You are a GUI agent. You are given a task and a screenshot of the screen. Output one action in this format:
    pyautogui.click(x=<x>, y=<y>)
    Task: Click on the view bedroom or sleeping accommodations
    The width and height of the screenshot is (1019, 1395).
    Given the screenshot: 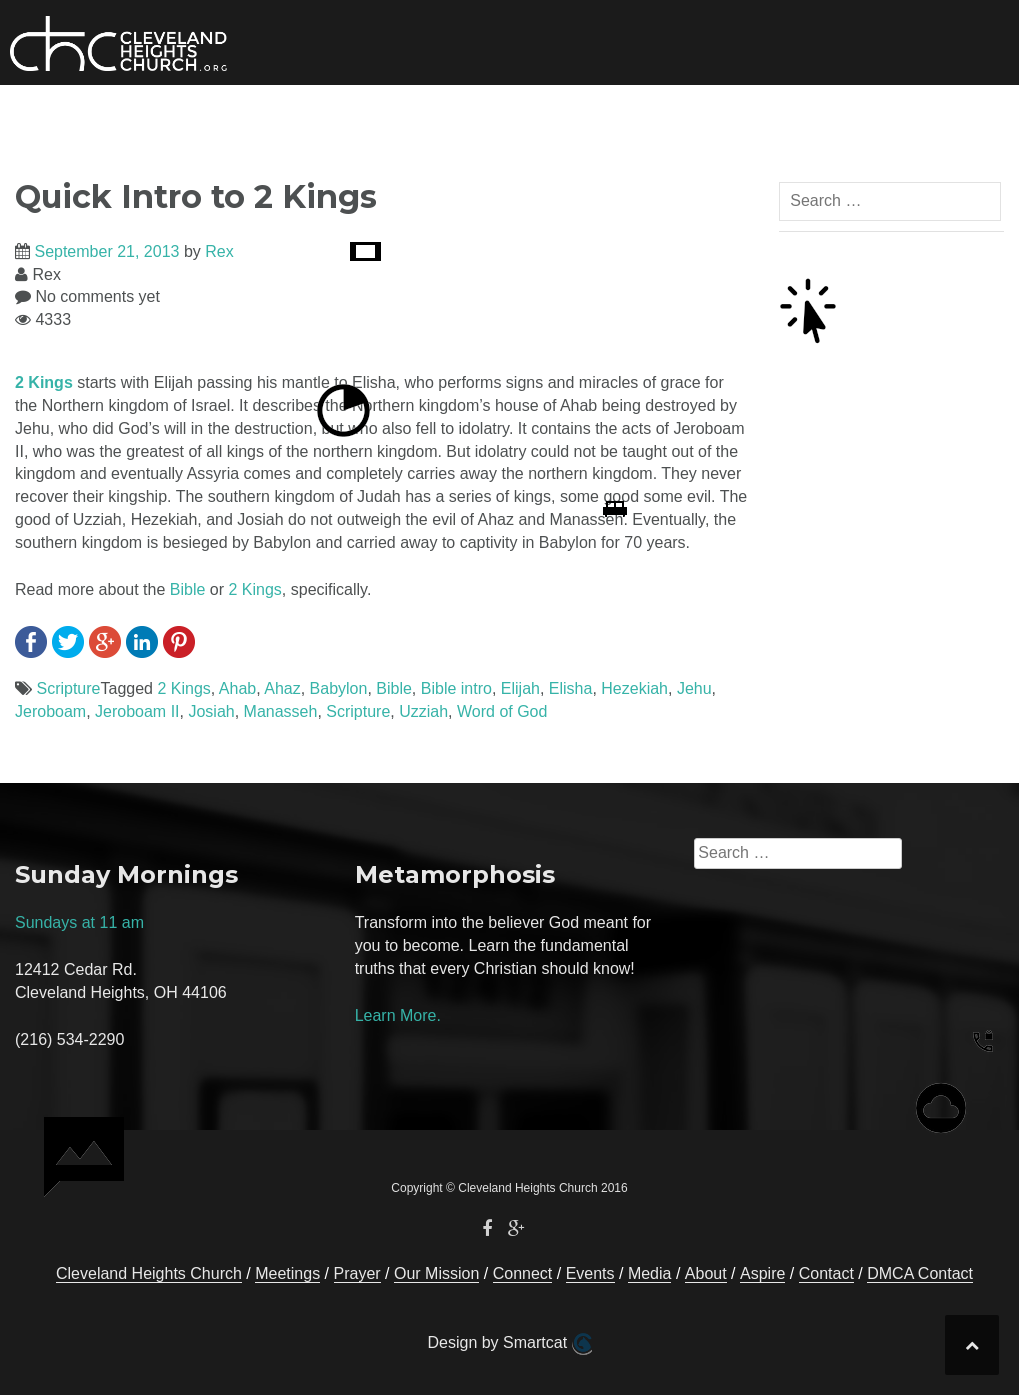 What is the action you would take?
    pyautogui.click(x=615, y=509)
    